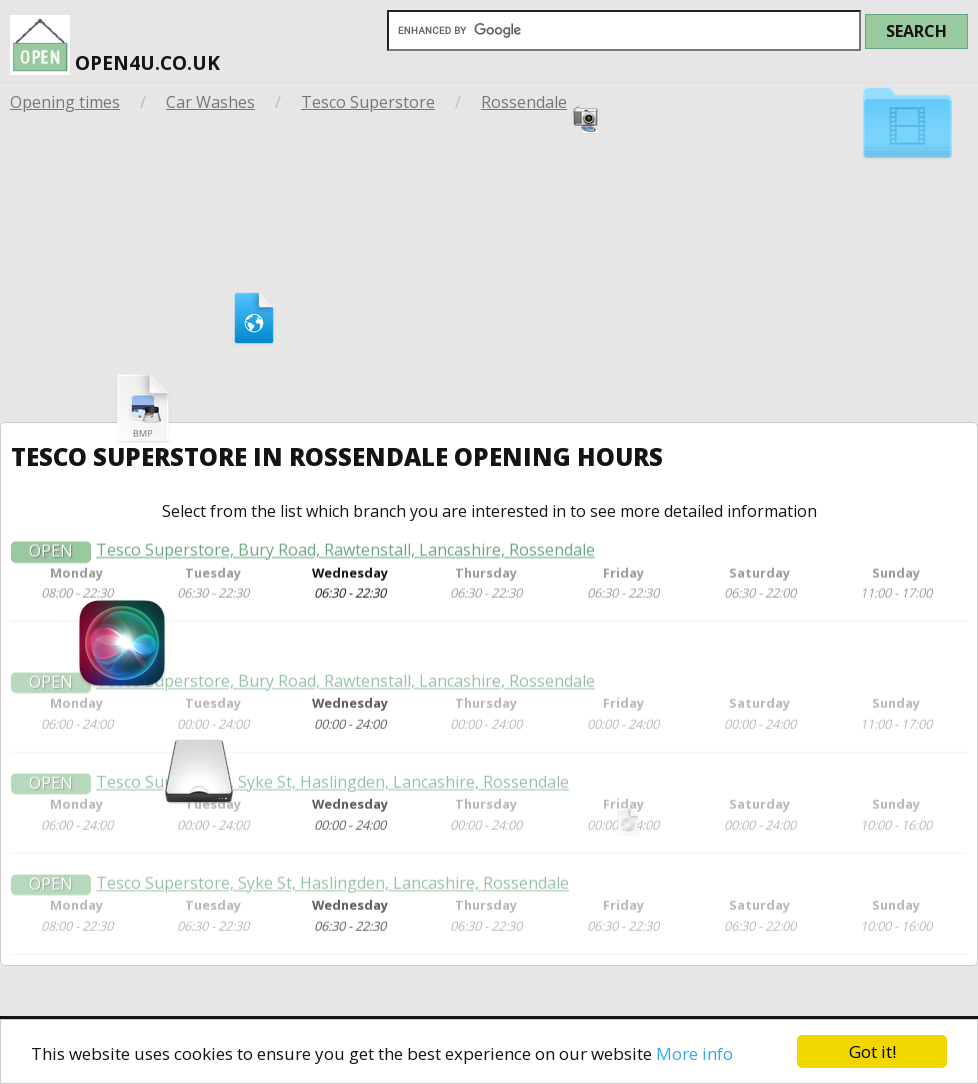 The height and width of the screenshot is (1084, 978). Describe the element at coordinates (143, 409) in the screenshot. I see `a BMP image file` at that location.